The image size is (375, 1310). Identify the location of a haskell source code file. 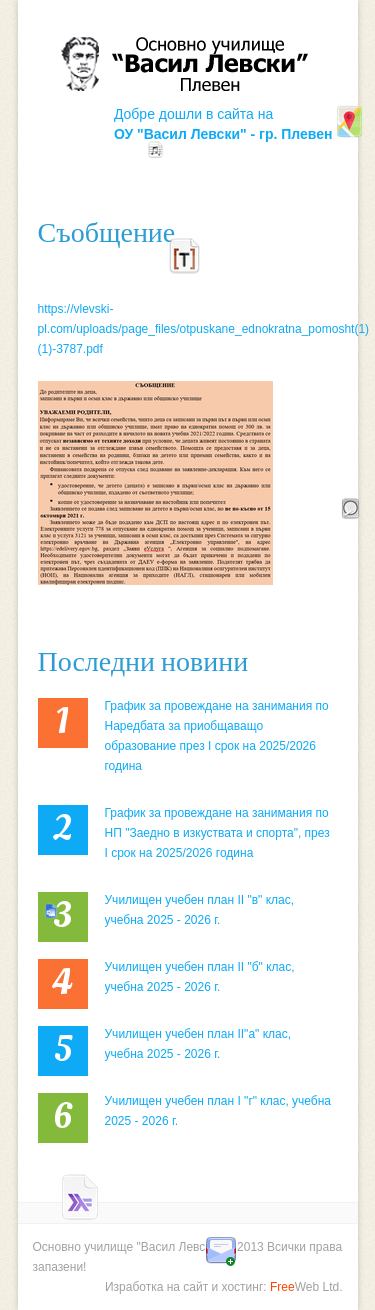
(80, 1197).